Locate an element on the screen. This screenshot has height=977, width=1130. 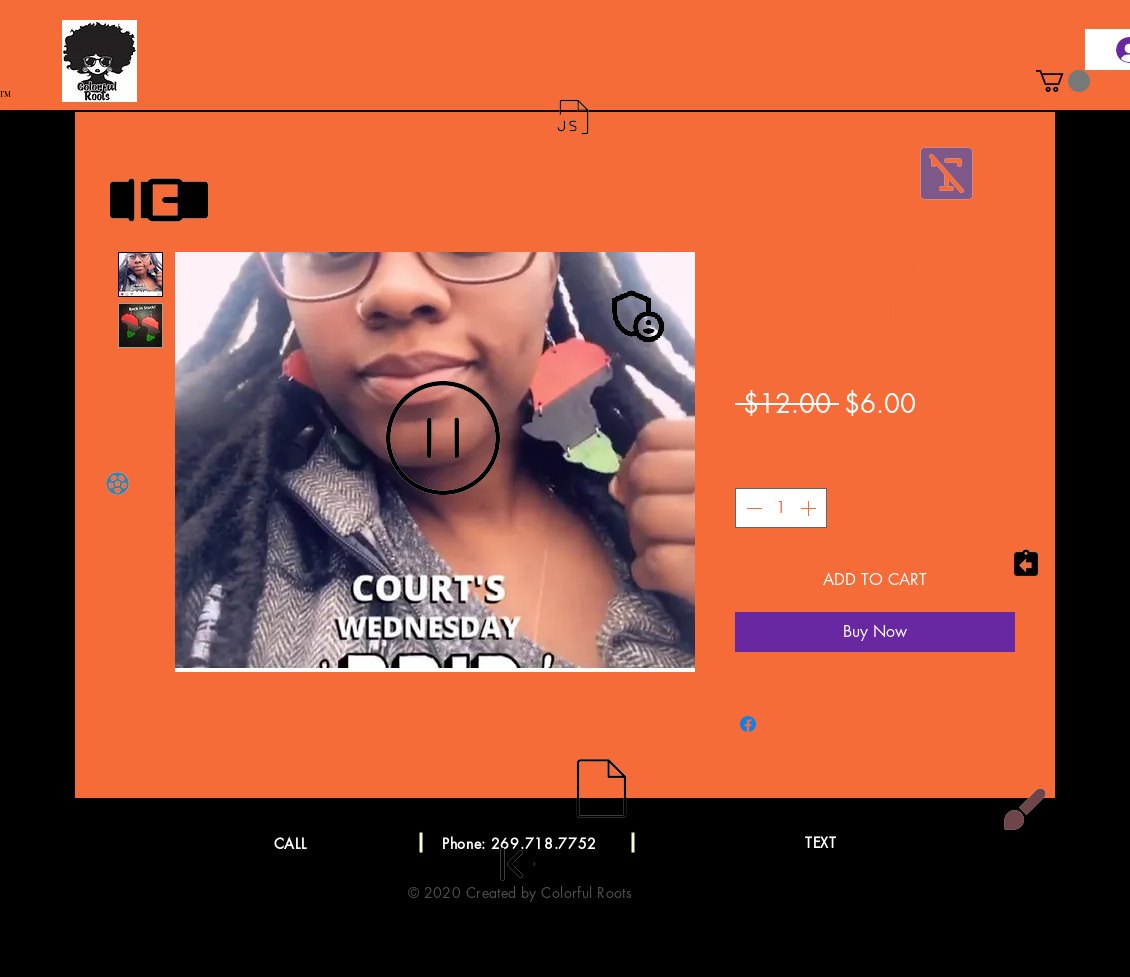
a javascript file in your project is located at coordinates (574, 117).